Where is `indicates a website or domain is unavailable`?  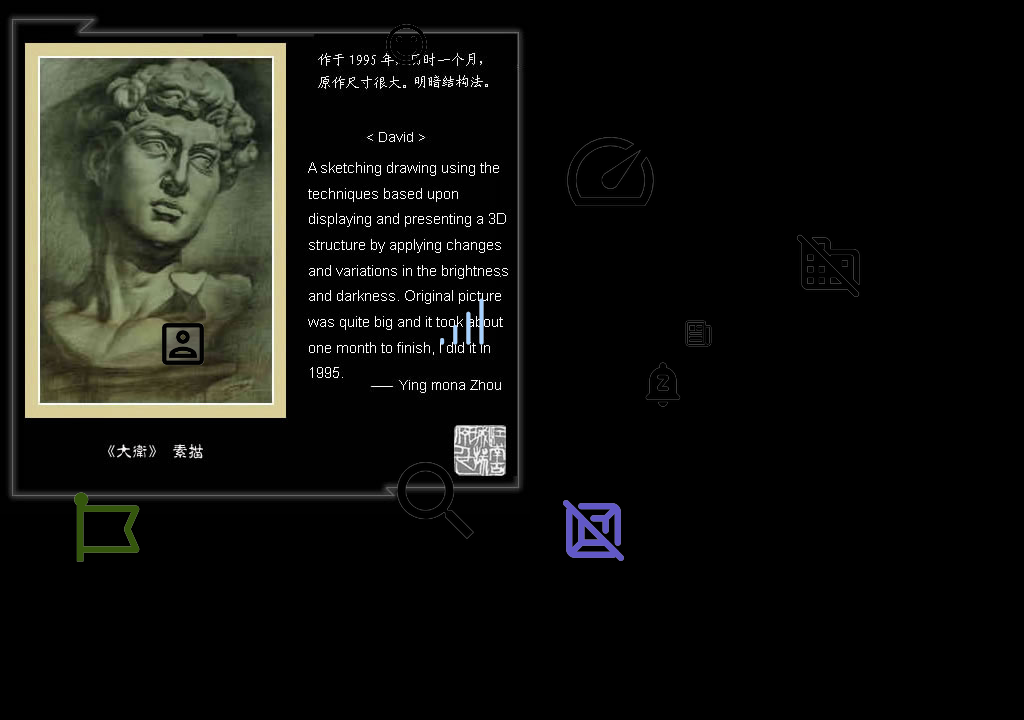 indicates a website or domain is unavailable is located at coordinates (830, 263).